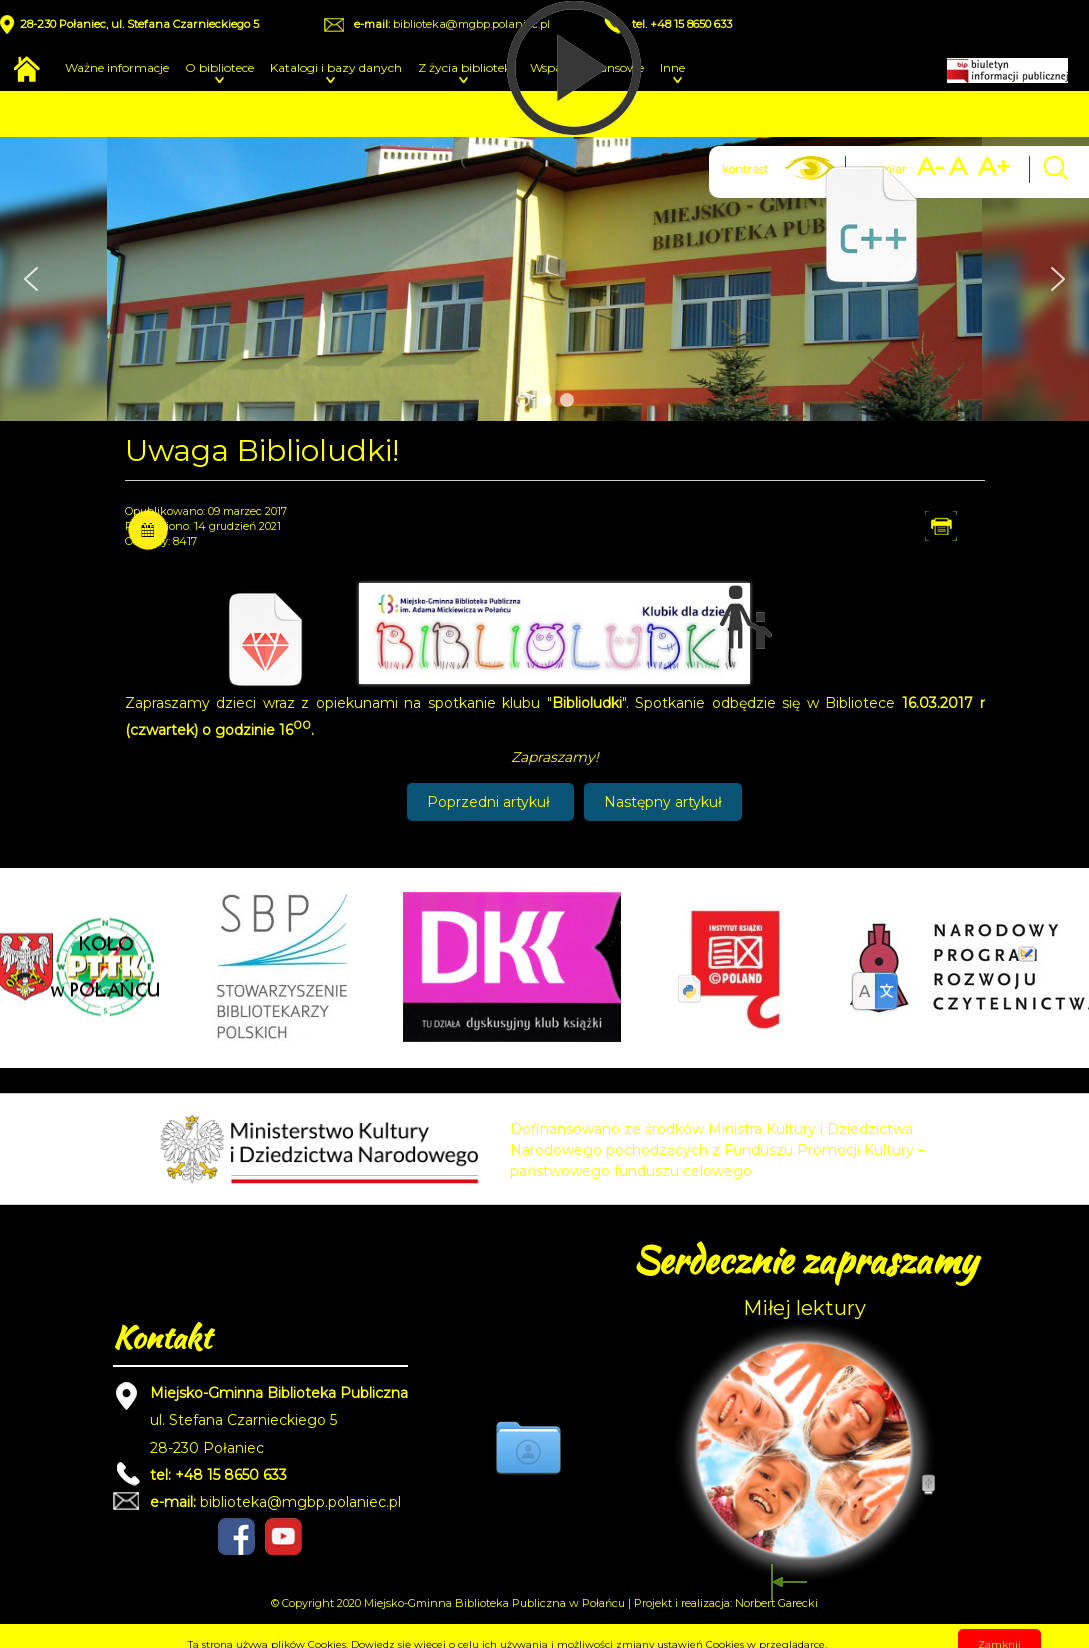 This screenshot has height=1648, width=1089. I want to click on access utility and accessory applications, so click(1027, 954).